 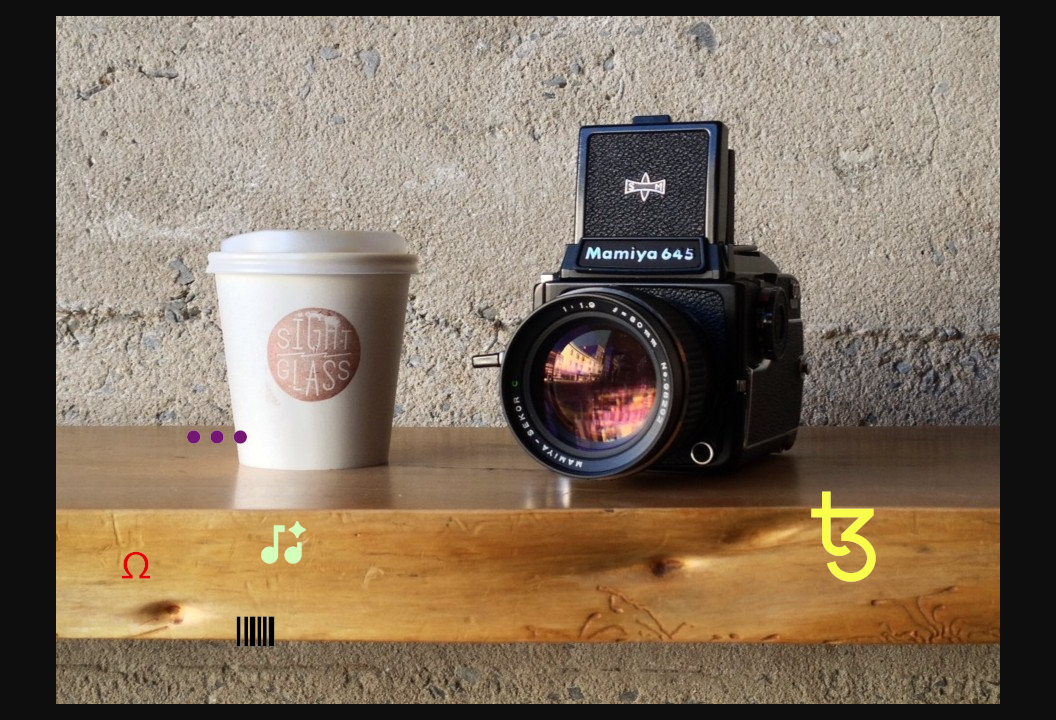 I want to click on tezos (XTZ) cryptocurrency logo, so click(x=843, y=534).